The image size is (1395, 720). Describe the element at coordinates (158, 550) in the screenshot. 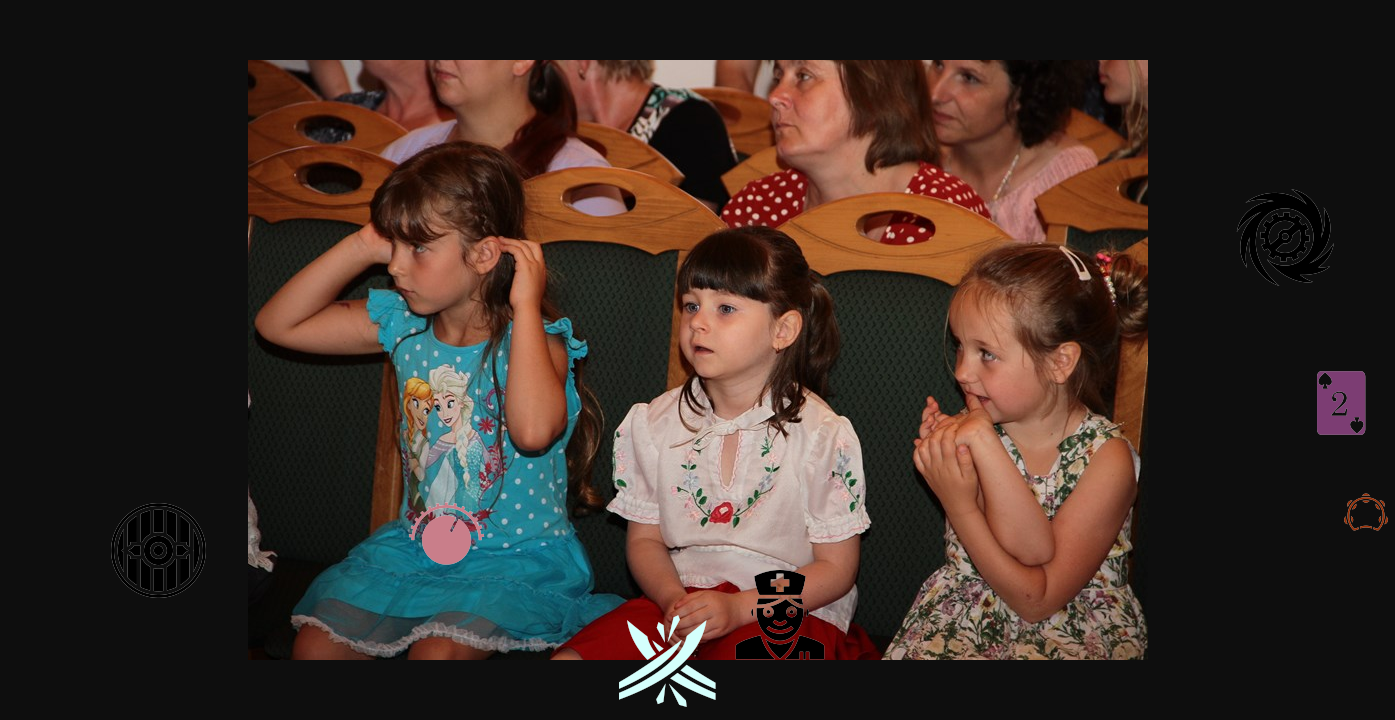

I see `select a defensive item or shield equipment` at that location.